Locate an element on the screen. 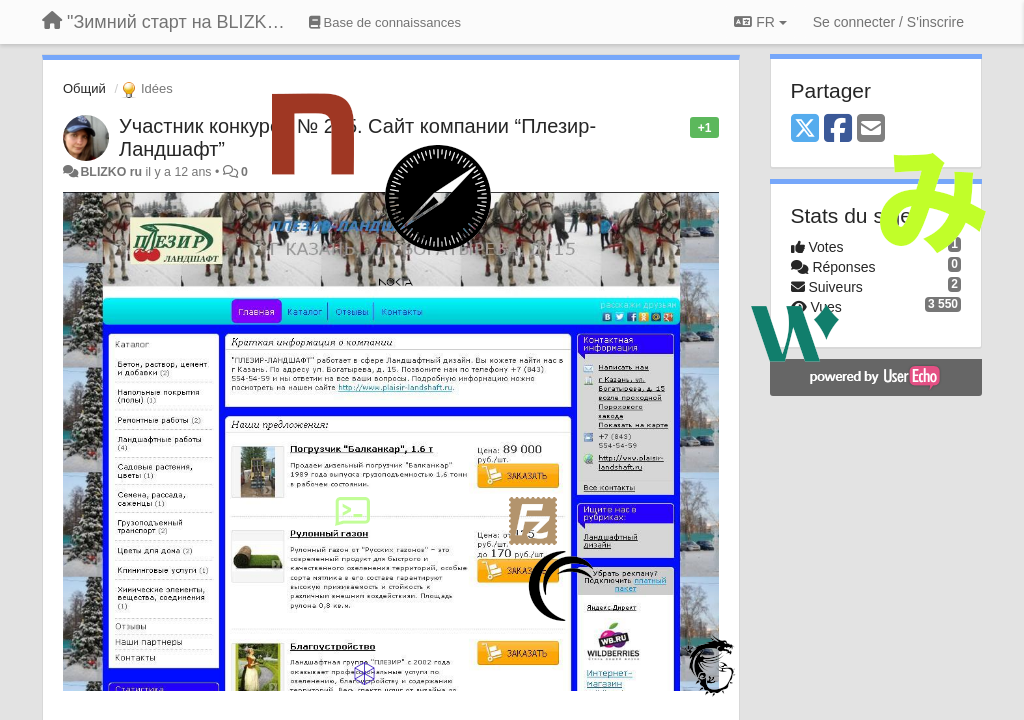 The height and width of the screenshot is (720, 1024). open Safari web browser is located at coordinates (438, 198).